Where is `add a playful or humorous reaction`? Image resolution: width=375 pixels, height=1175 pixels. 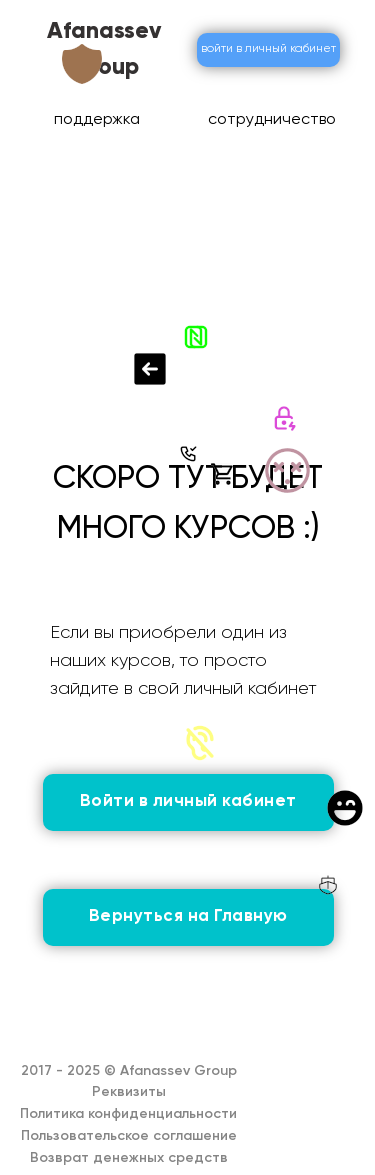 add a playful or humorous reaction is located at coordinates (345, 808).